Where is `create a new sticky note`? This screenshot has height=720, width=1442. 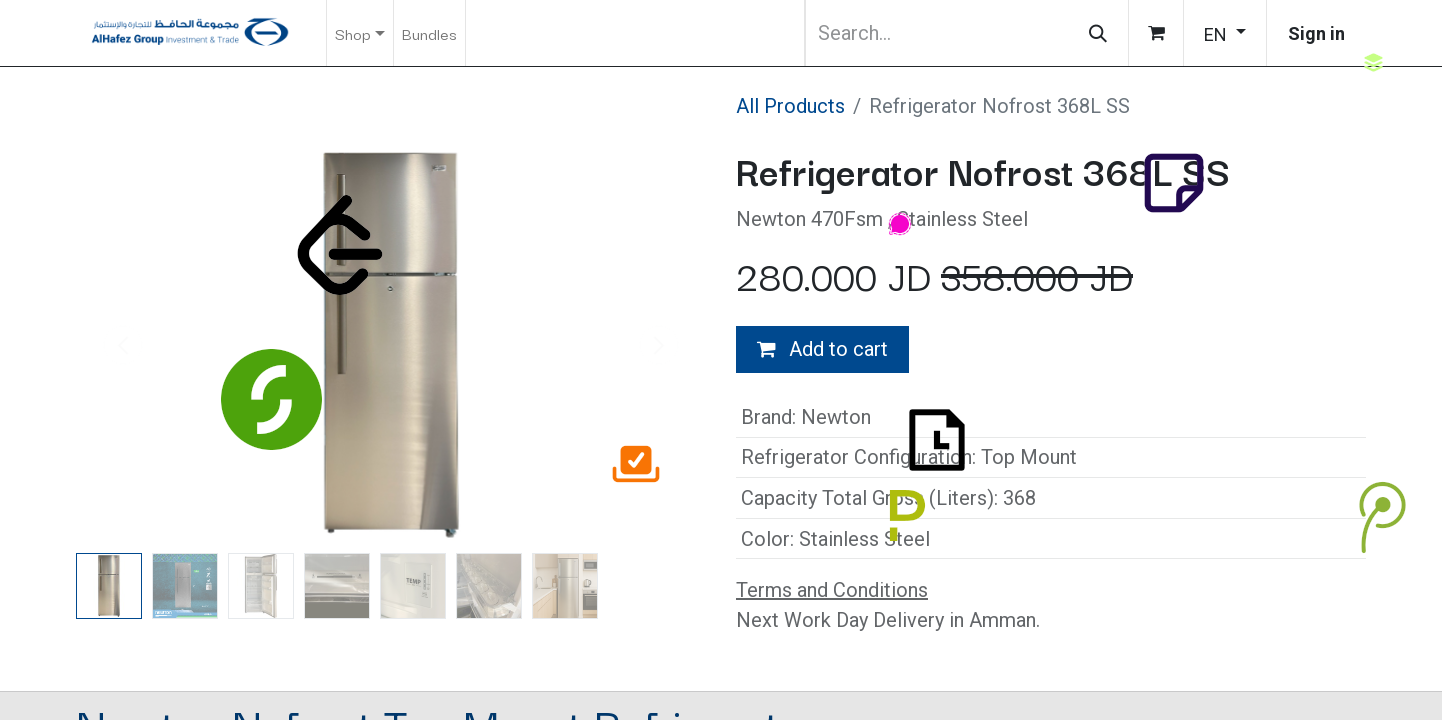
create a new sticky note is located at coordinates (1174, 183).